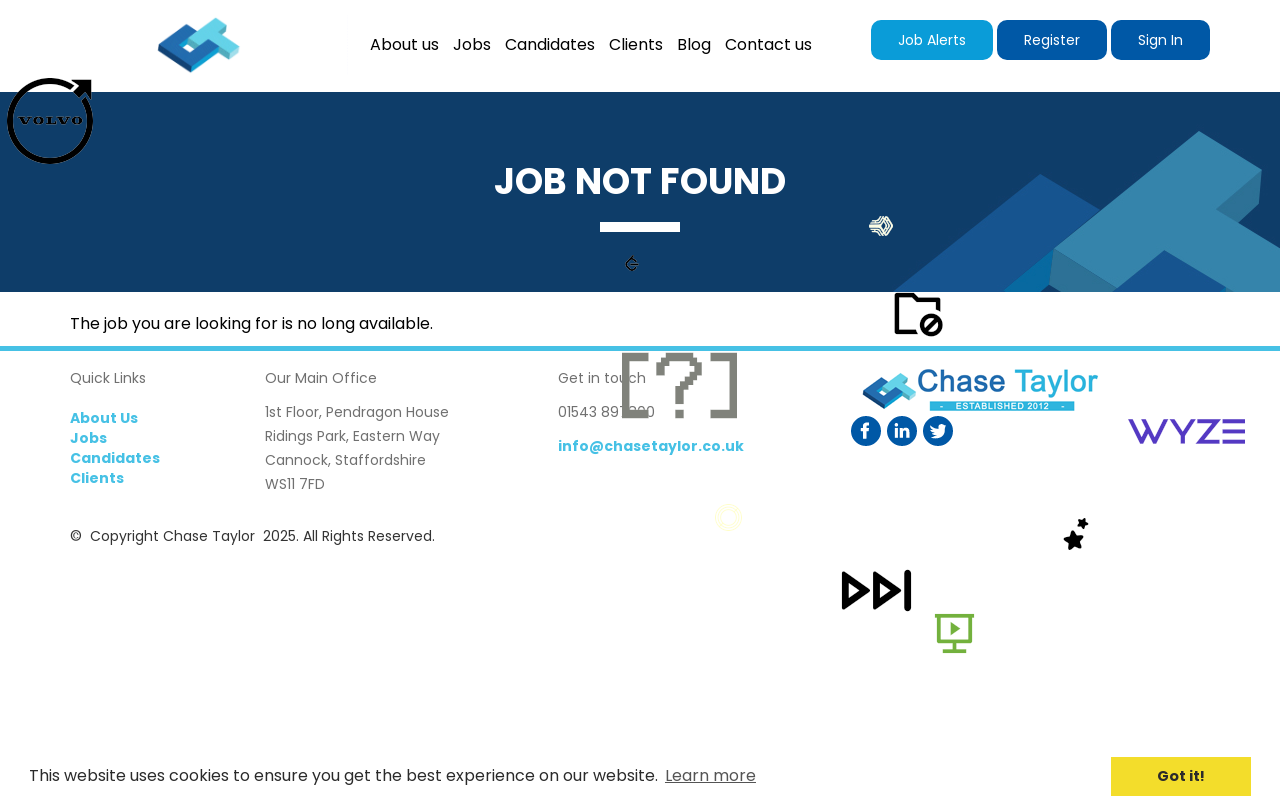 This screenshot has height=812, width=1280. Describe the element at coordinates (632, 263) in the screenshot. I see `open leetcode app or website` at that location.